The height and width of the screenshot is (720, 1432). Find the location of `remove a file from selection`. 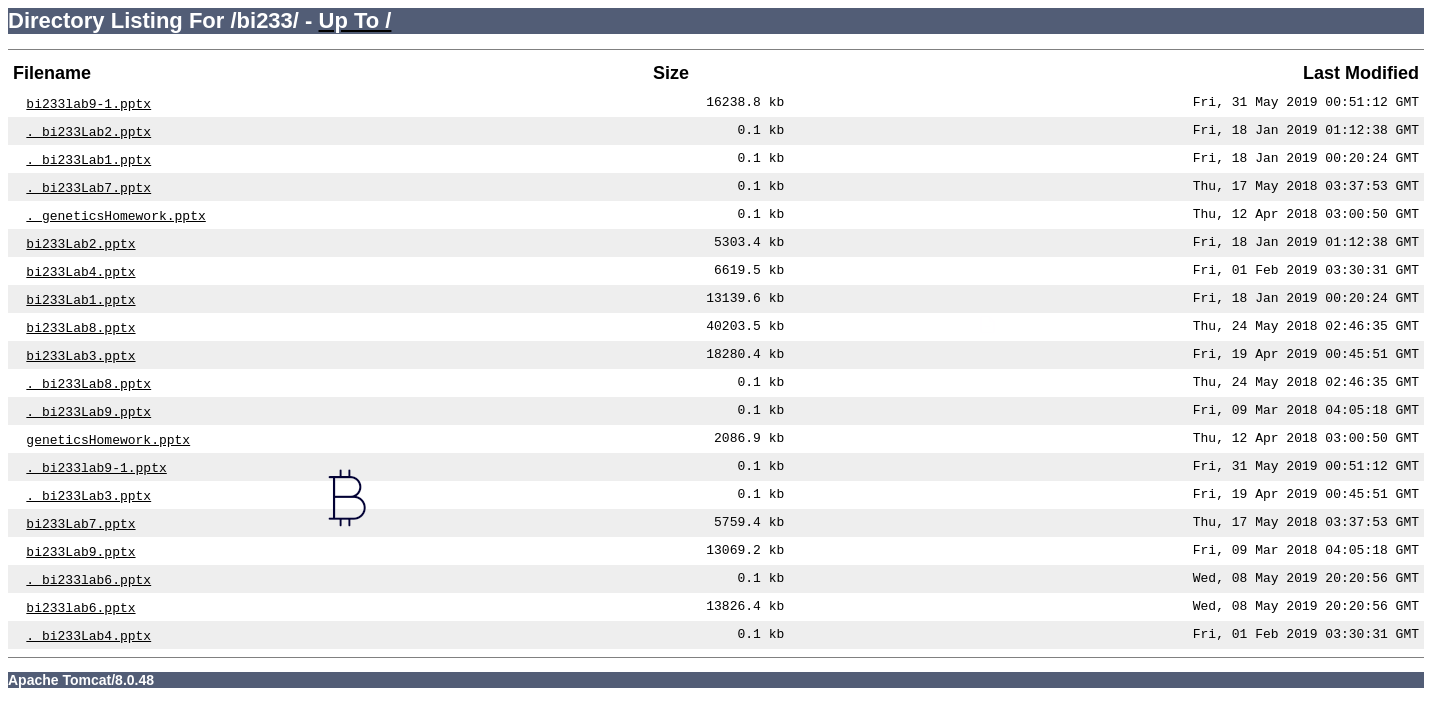

remove a file from selection is located at coordinates (987, 324).